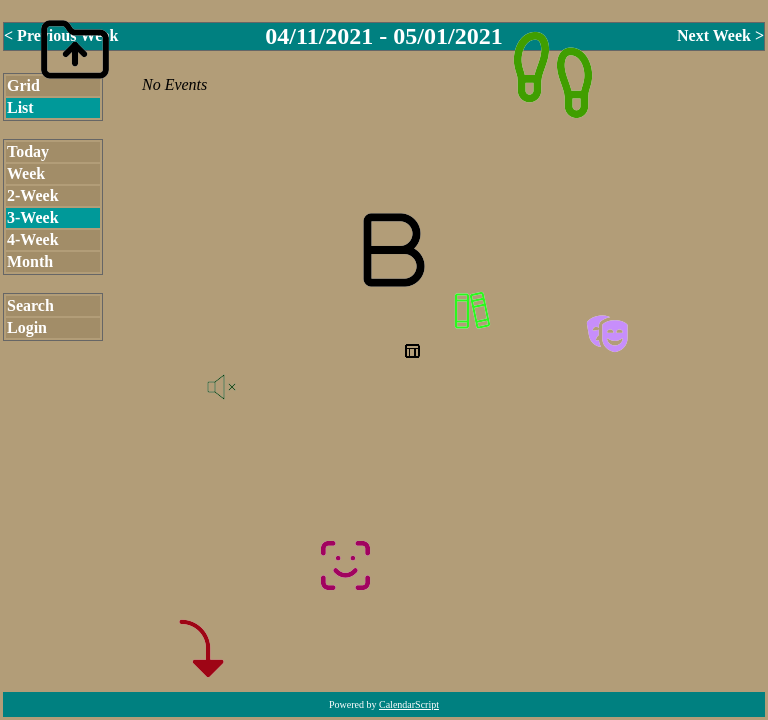  I want to click on view data in table format, so click(412, 351).